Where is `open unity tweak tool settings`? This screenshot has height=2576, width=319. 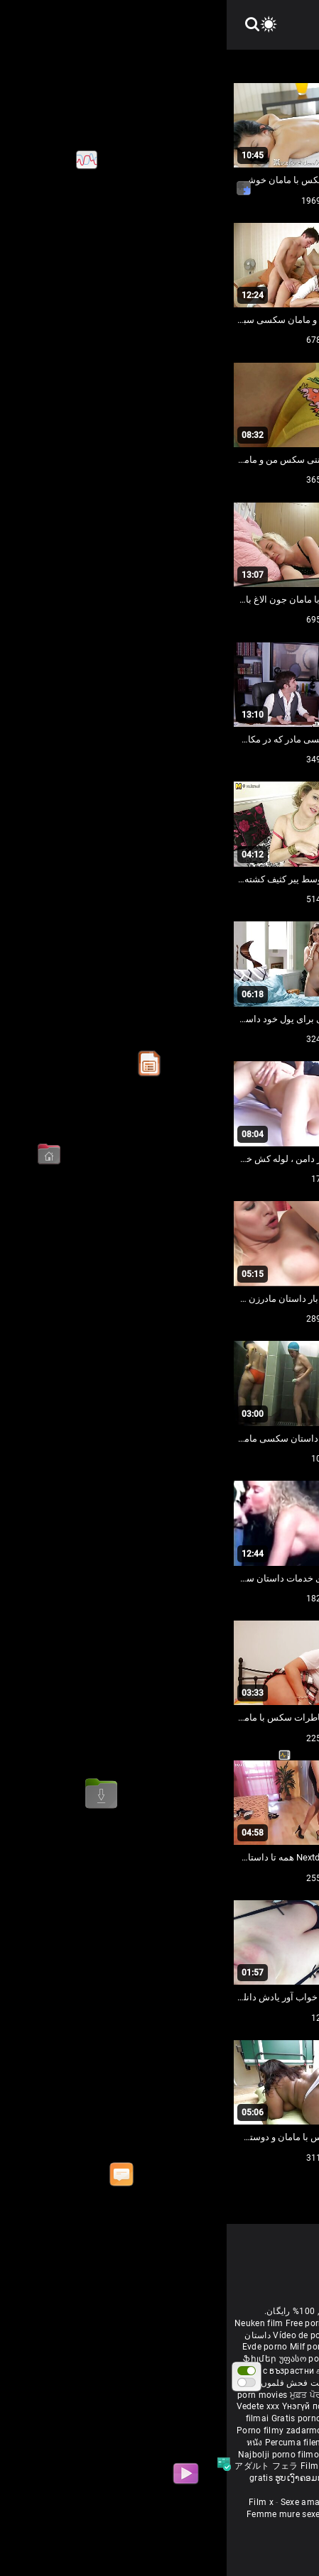 open unity tweak tool settings is located at coordinates (247, 2377).